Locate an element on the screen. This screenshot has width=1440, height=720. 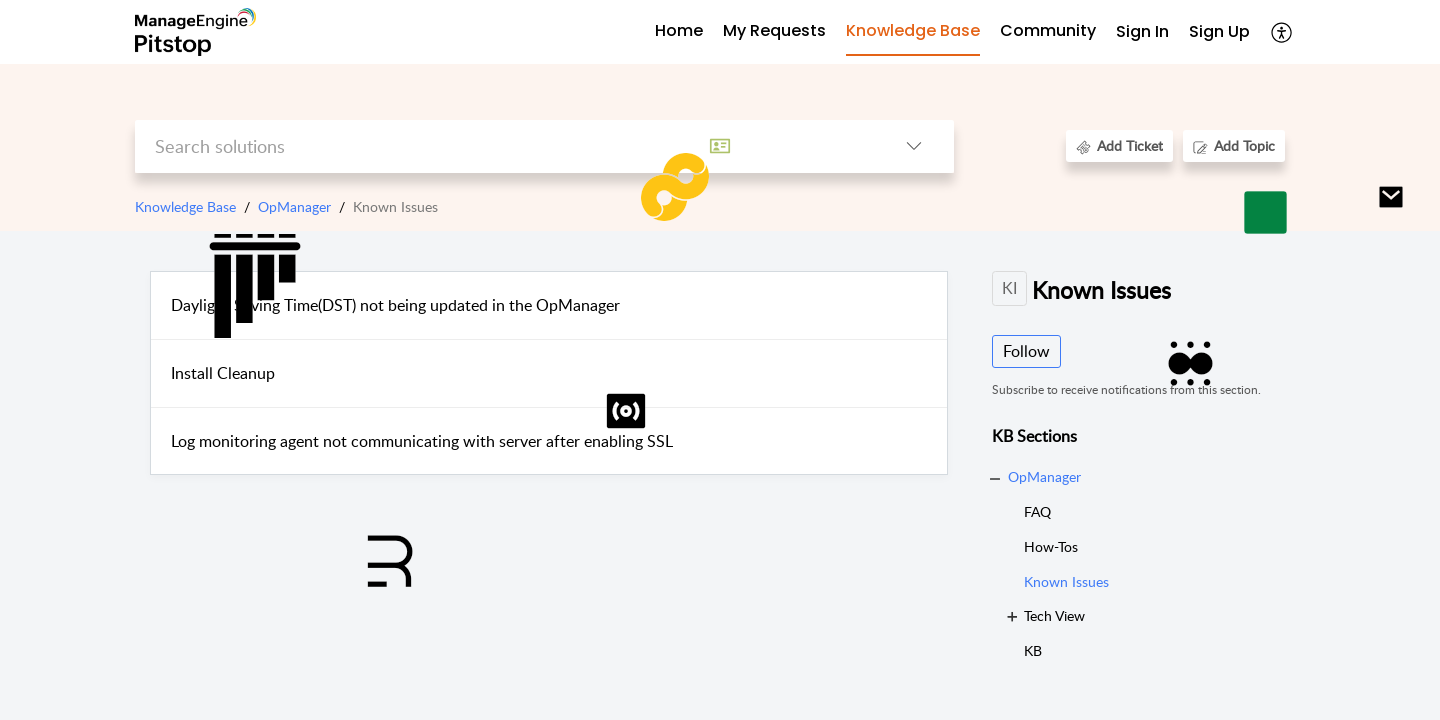
open your email inbox is located at coordinates (1391, 197).